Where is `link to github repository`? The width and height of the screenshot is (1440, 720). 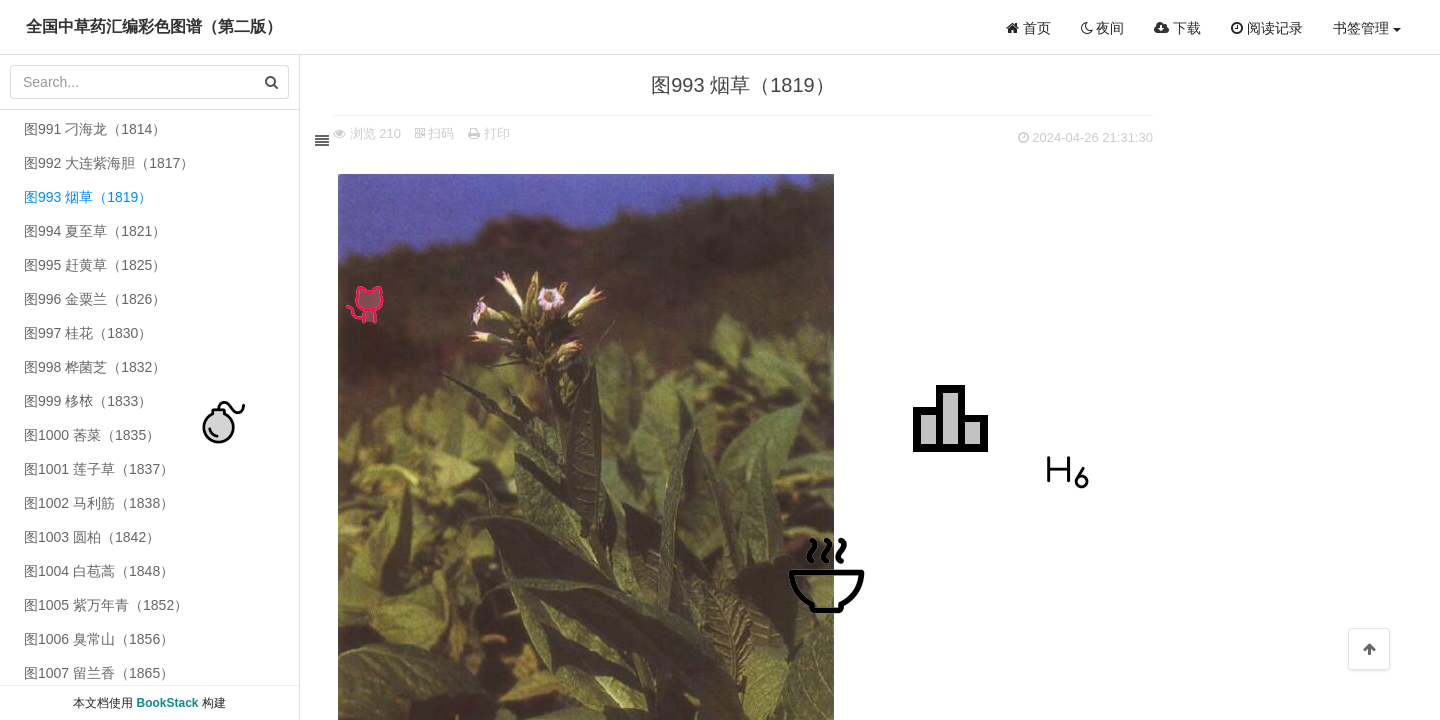 link to github repository is located at coordinates (368, 304).